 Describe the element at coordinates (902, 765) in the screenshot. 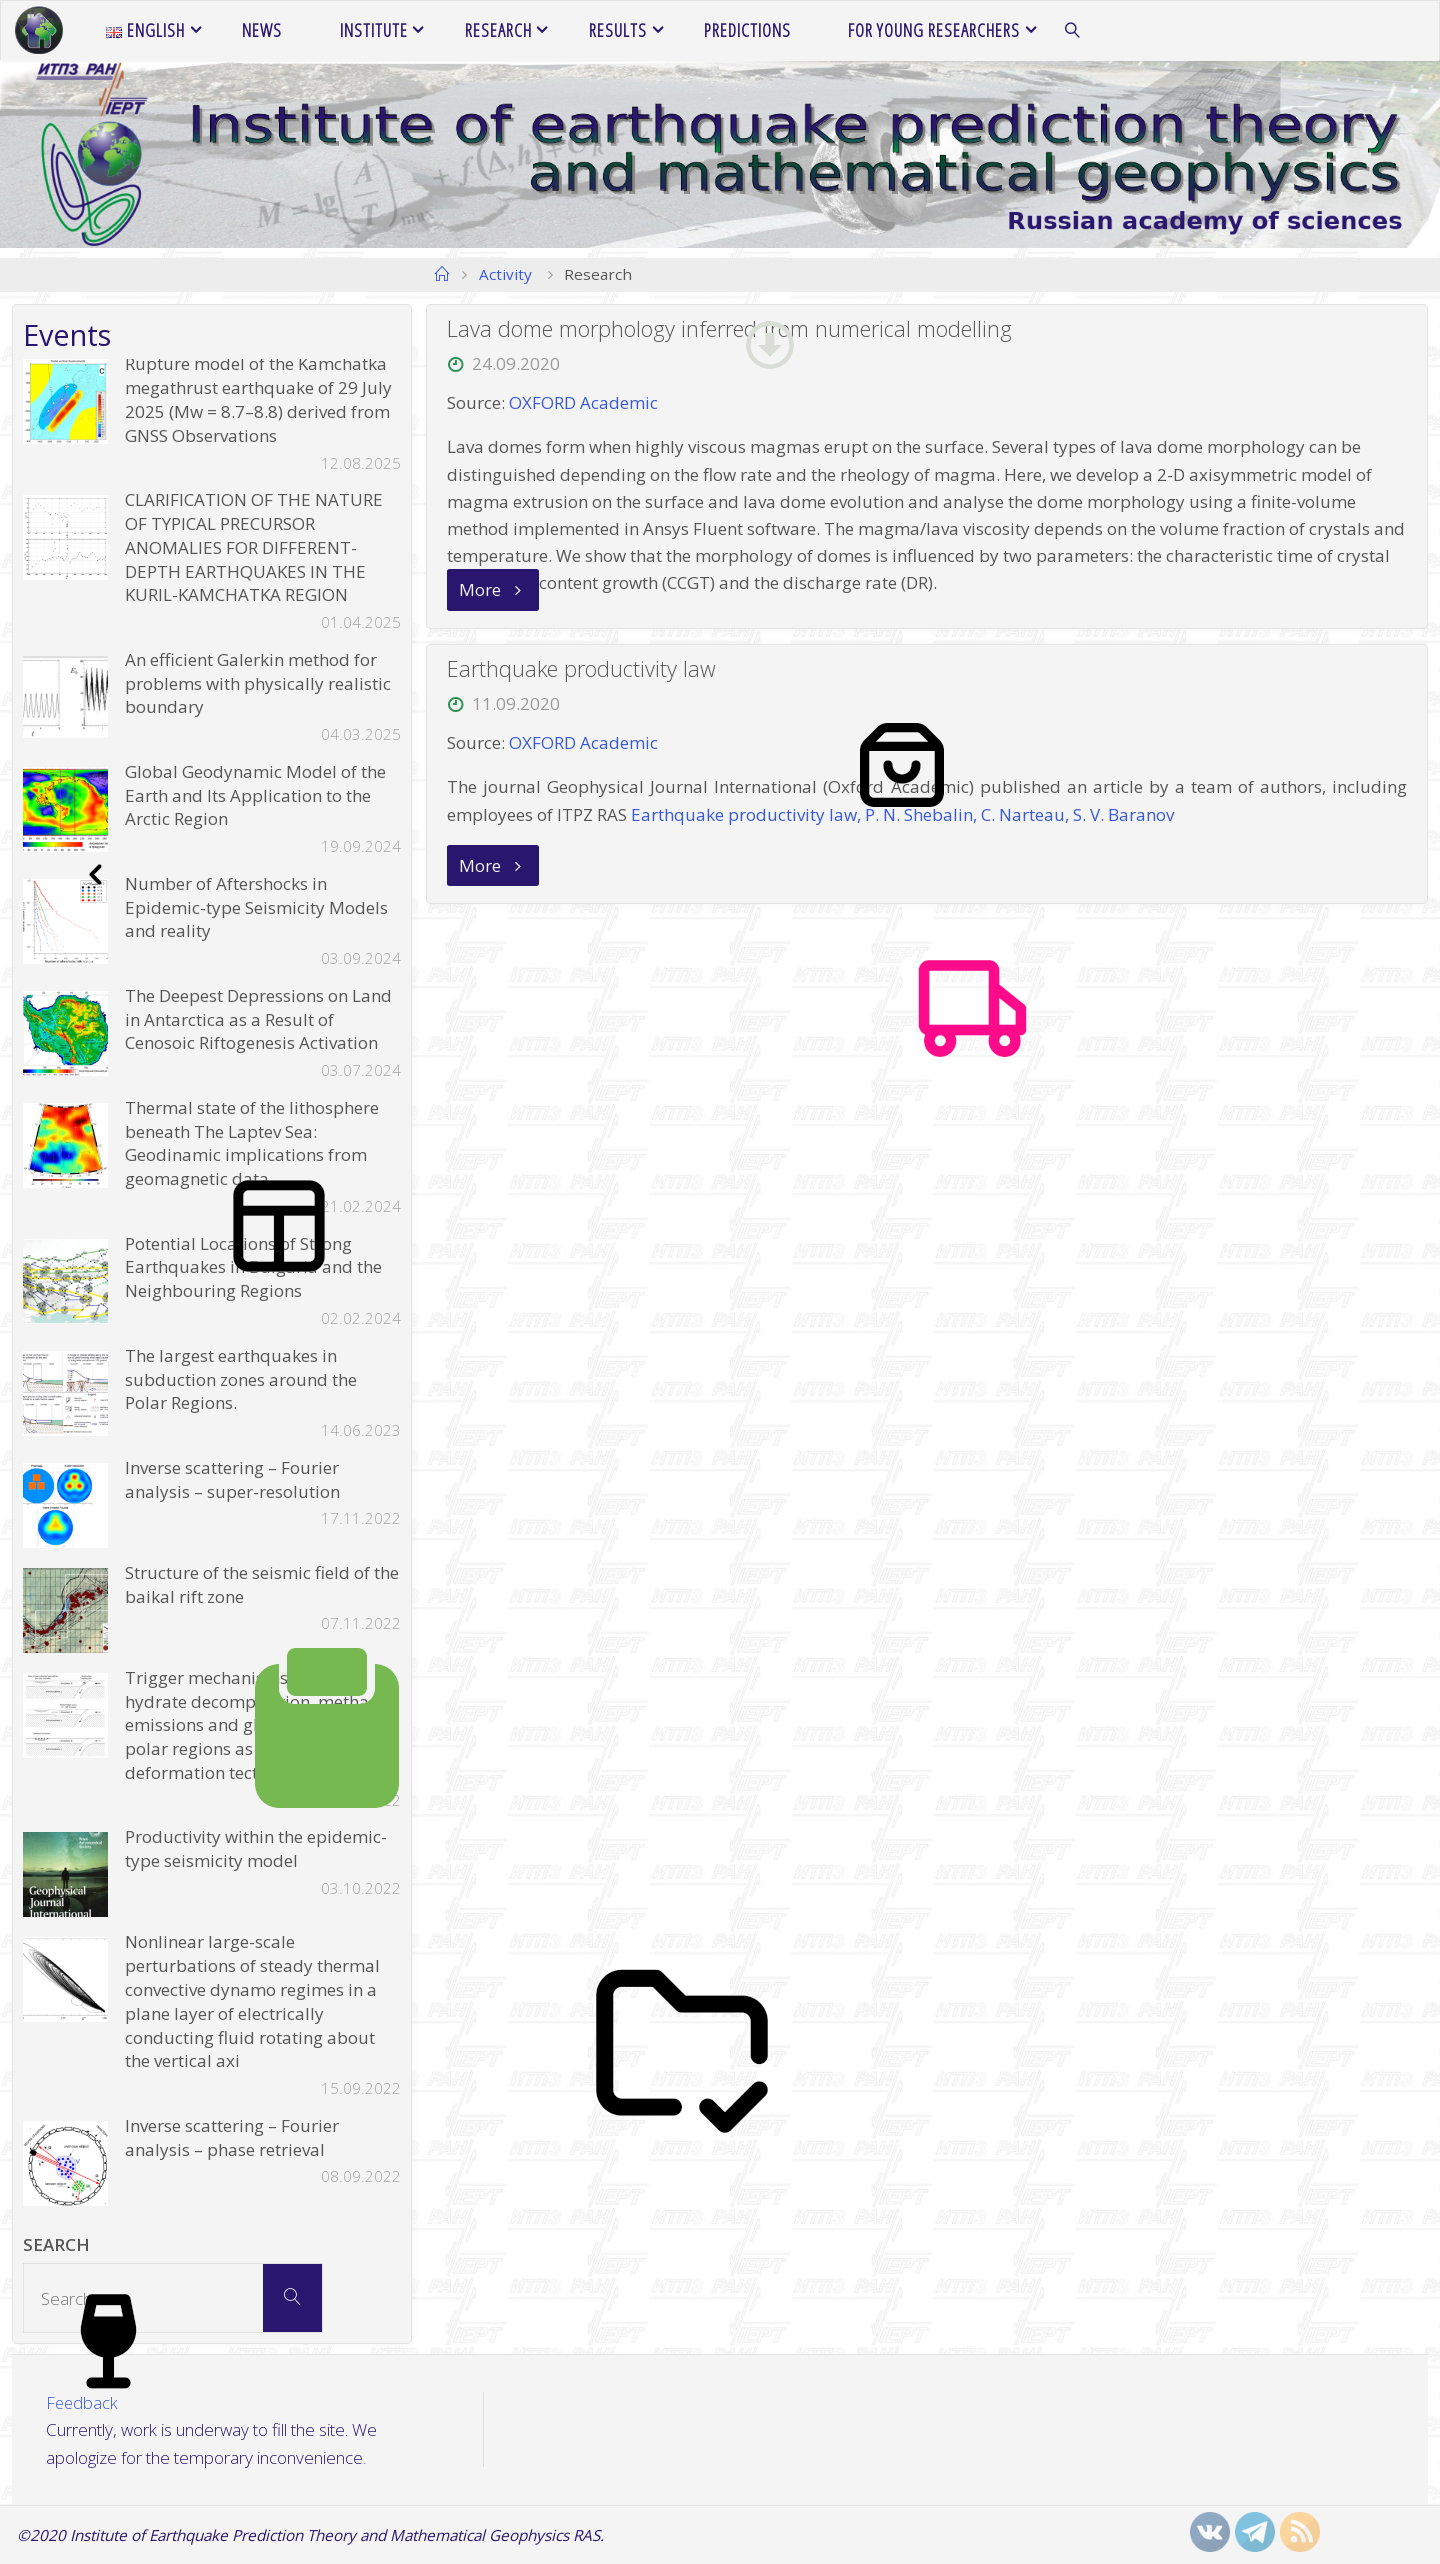

I see `view your shopping bag` at that location.